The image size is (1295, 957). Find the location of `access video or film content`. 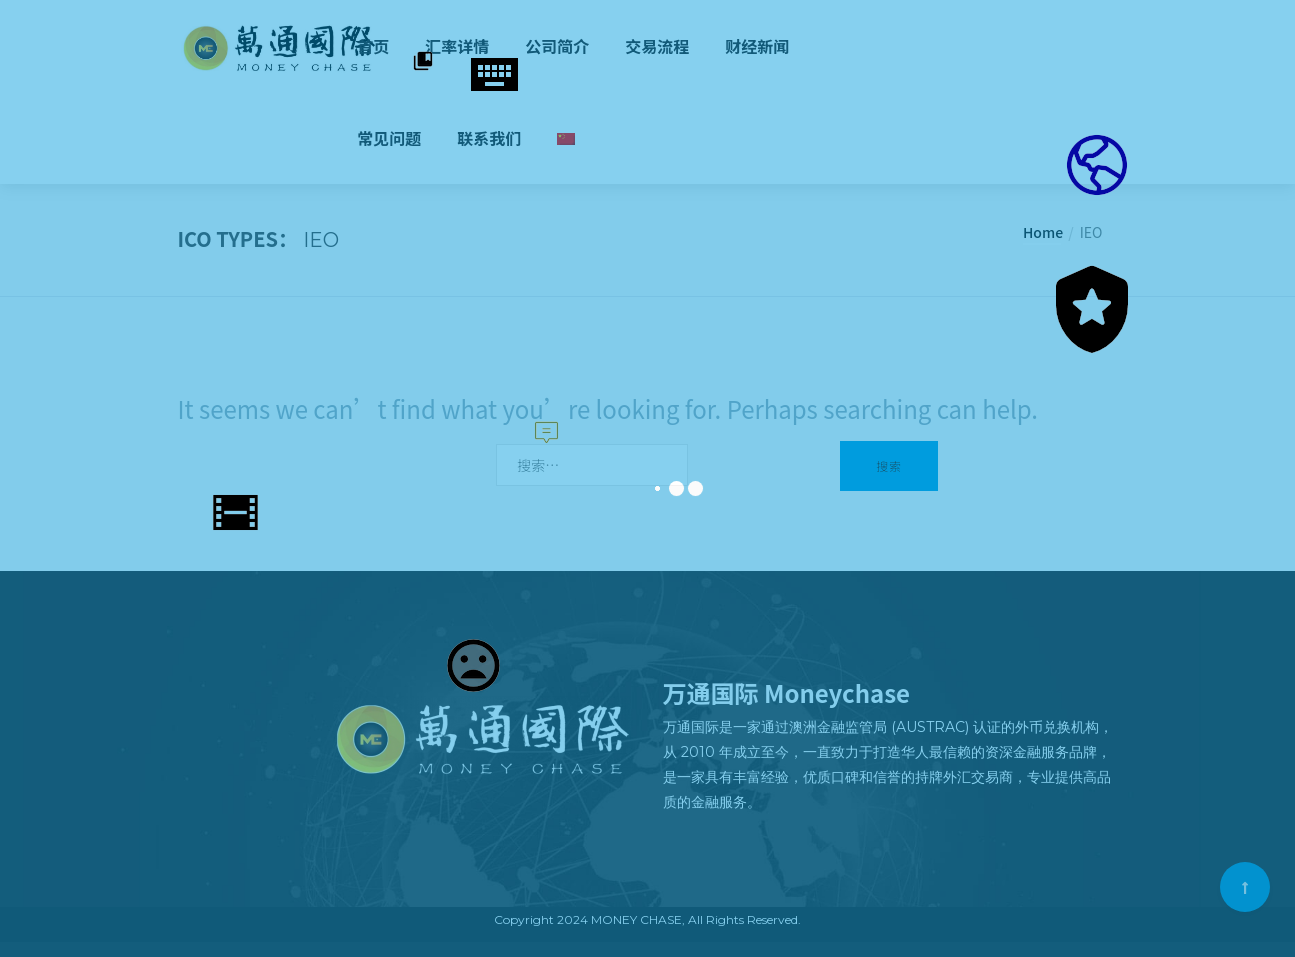

access video or film content is located at coordinates (235, 512).